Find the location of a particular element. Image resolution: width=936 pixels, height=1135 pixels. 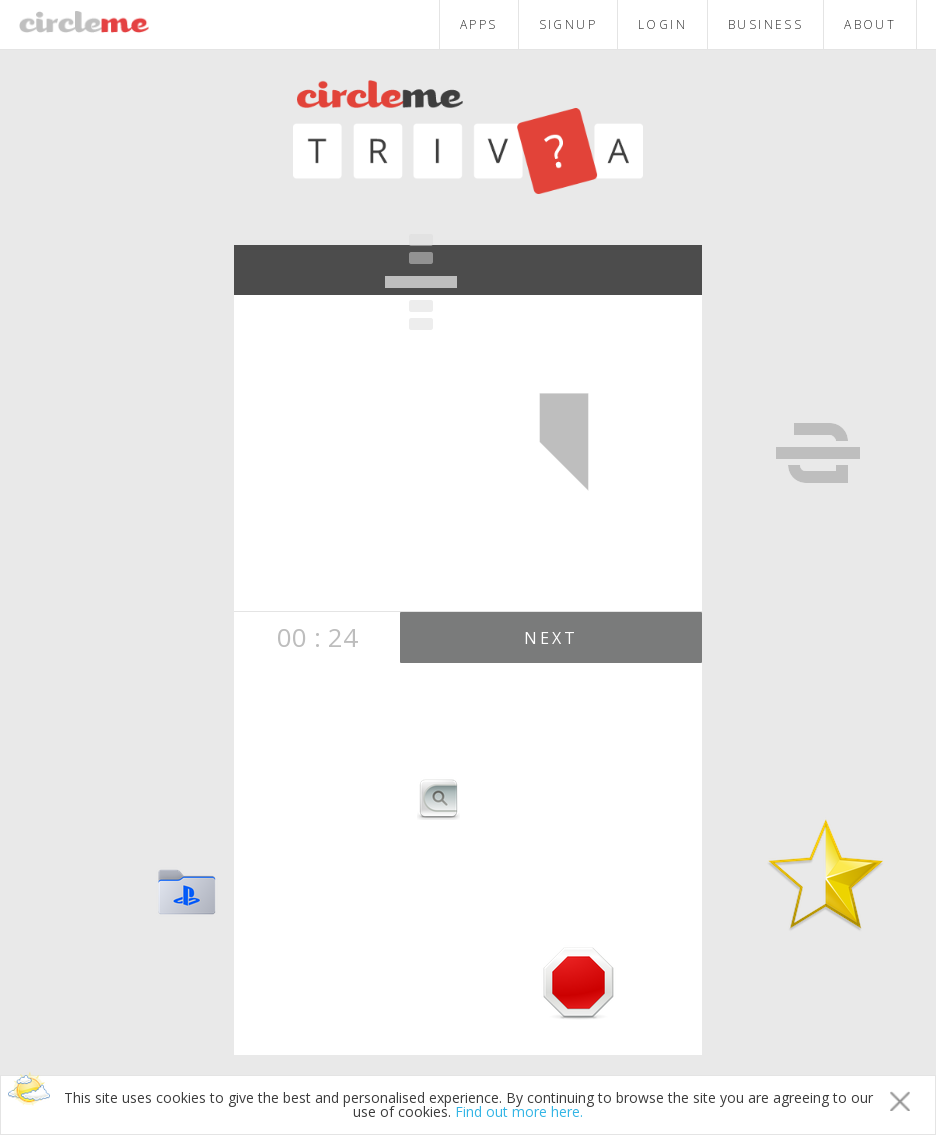

open folder containing PlayStation games or content is located at coordinates (186, 893).